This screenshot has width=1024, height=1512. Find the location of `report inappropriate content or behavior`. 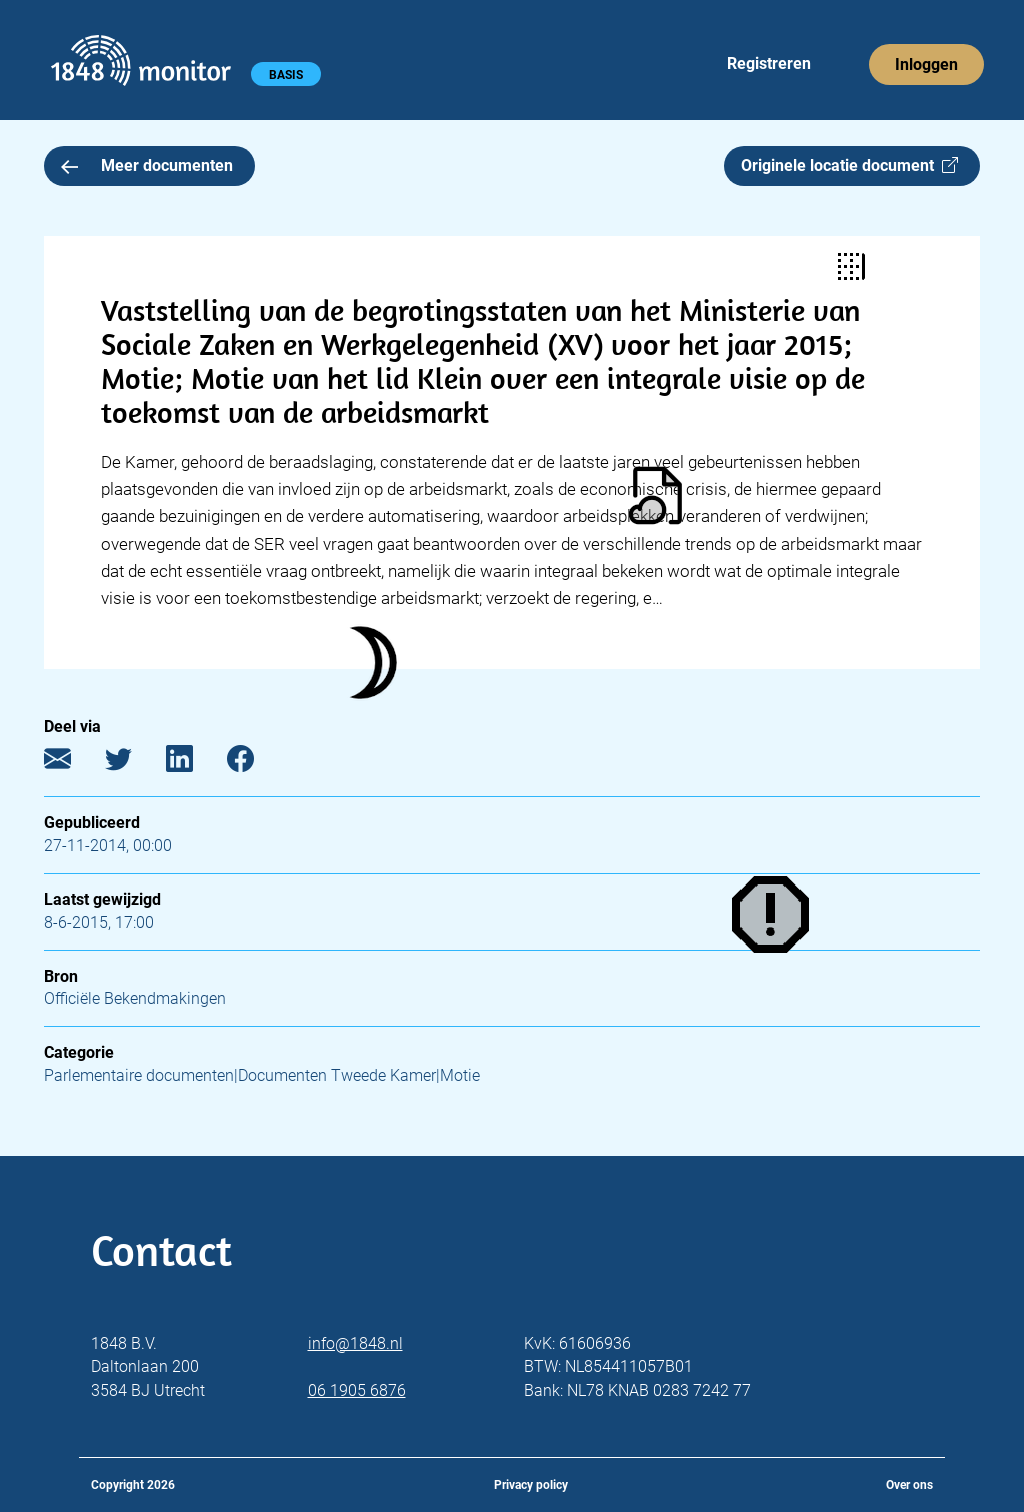

report inappropriate content or behavior is located at coordinates (770, 914).